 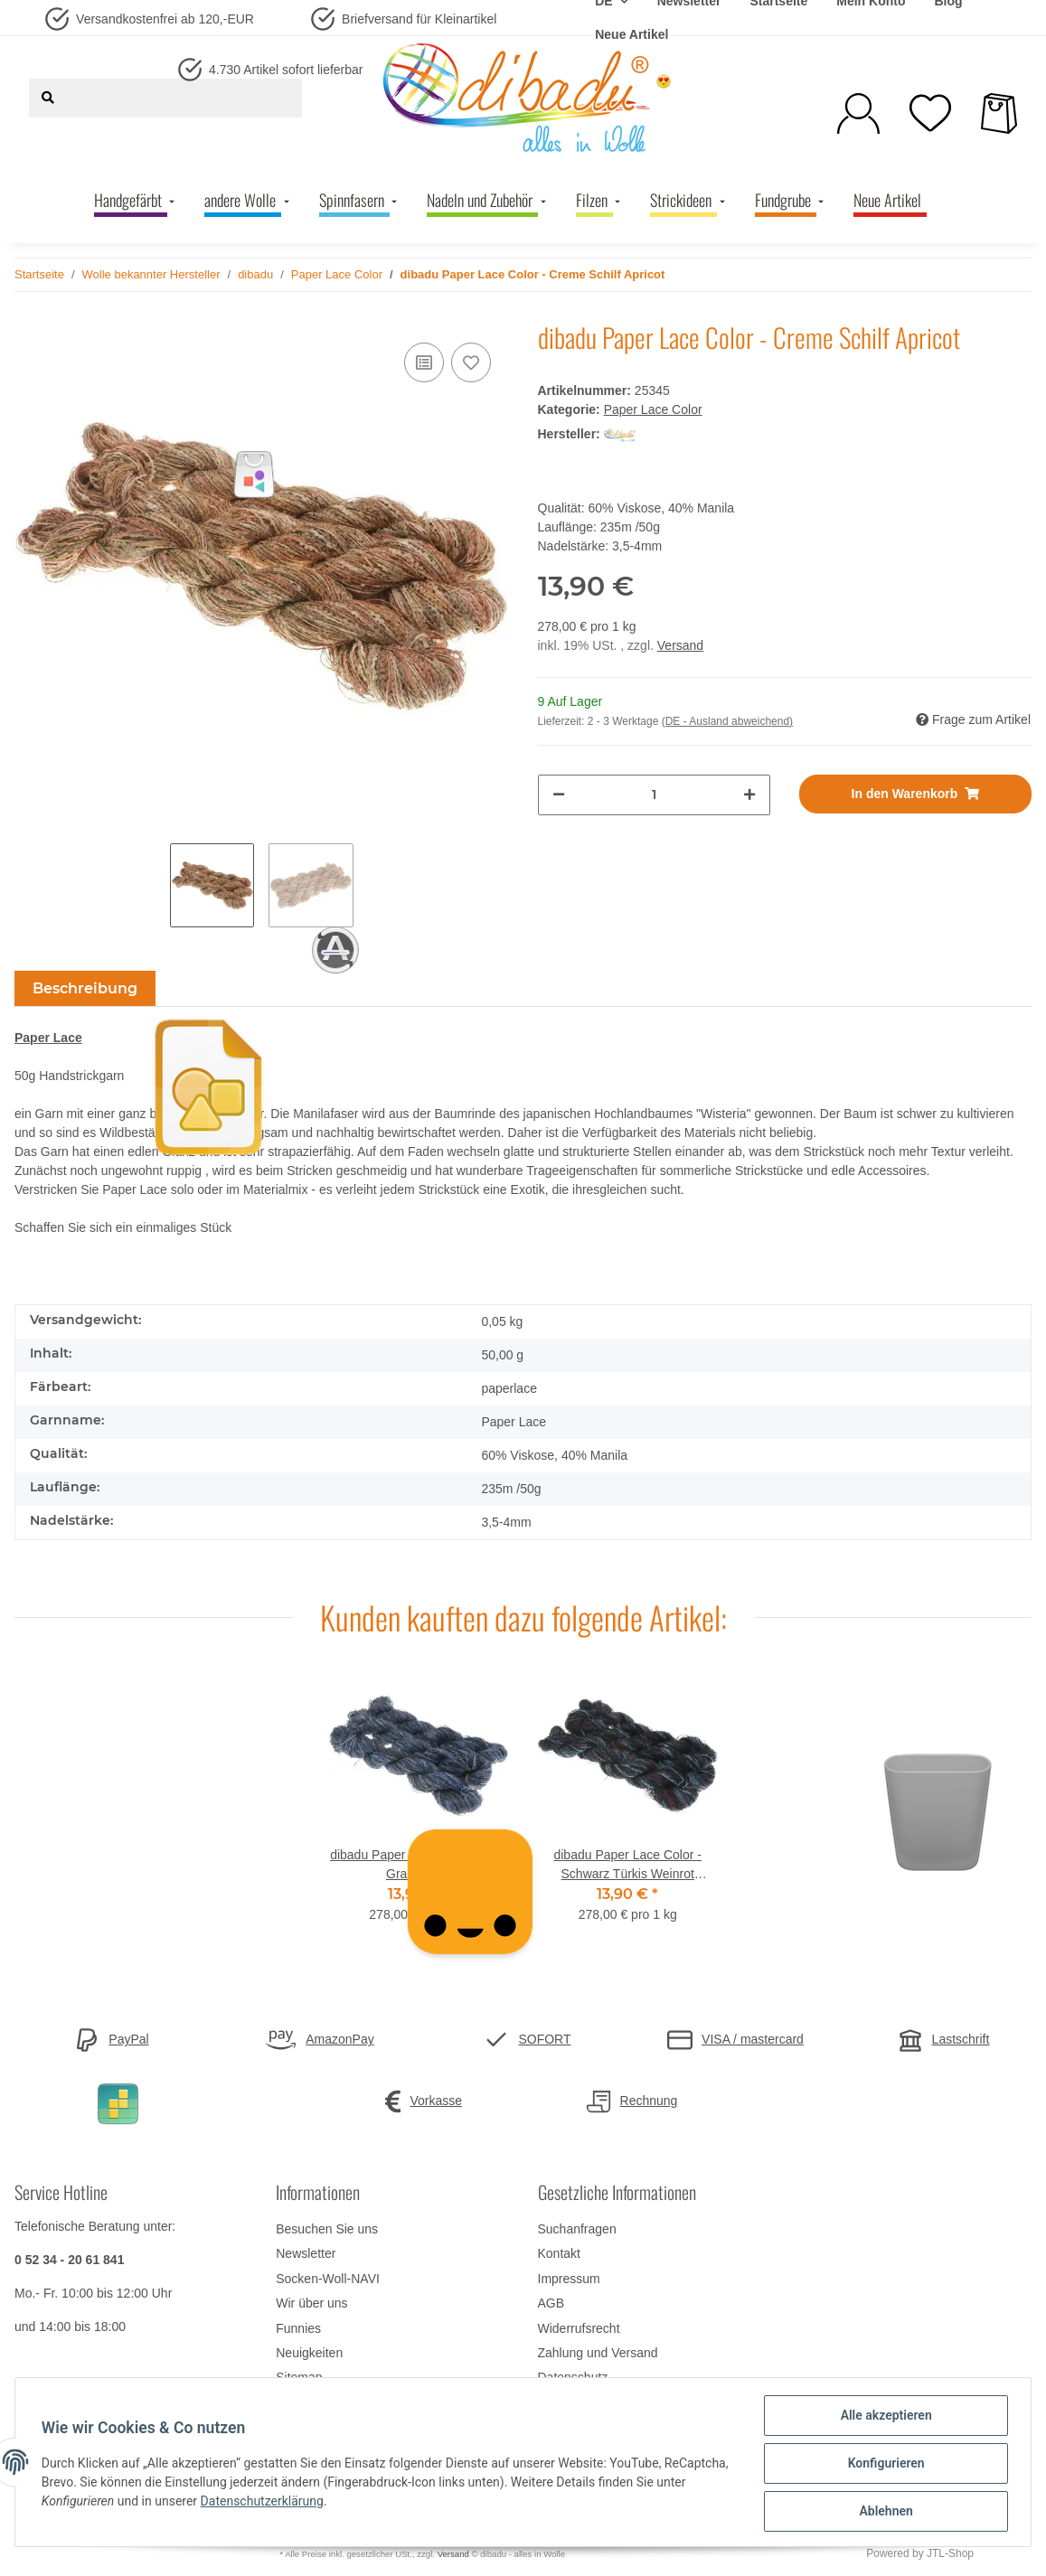 What do you see at coordinates (208, 1086) in the screenshot?
I see `open an opendocument graphics template file` at bounding box center [208, 1086].